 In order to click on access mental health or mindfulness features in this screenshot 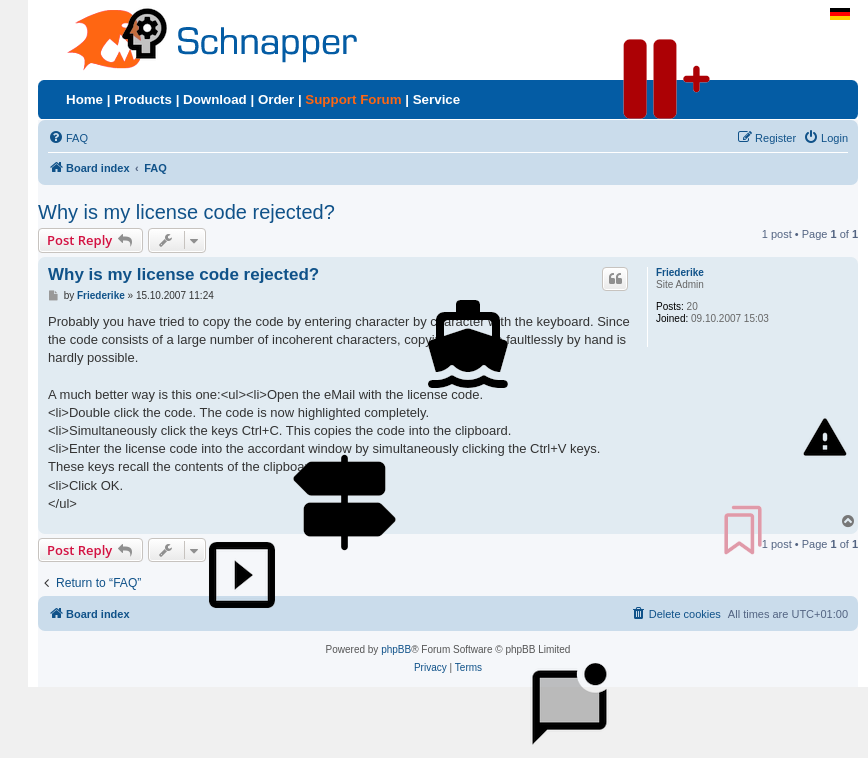, I will do `click(144, 33)`.